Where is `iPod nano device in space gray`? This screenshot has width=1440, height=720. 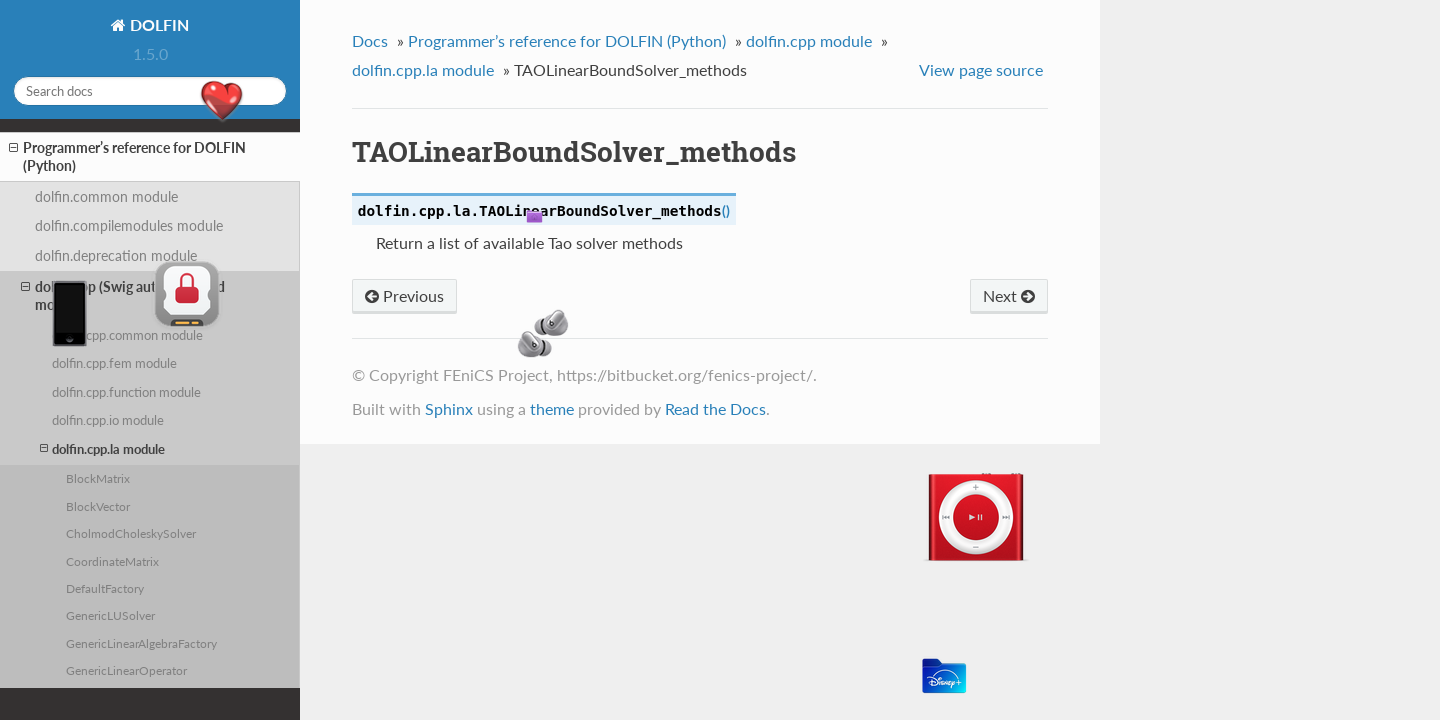
iPod nano device in space gray is located at coordinates (69, 313).